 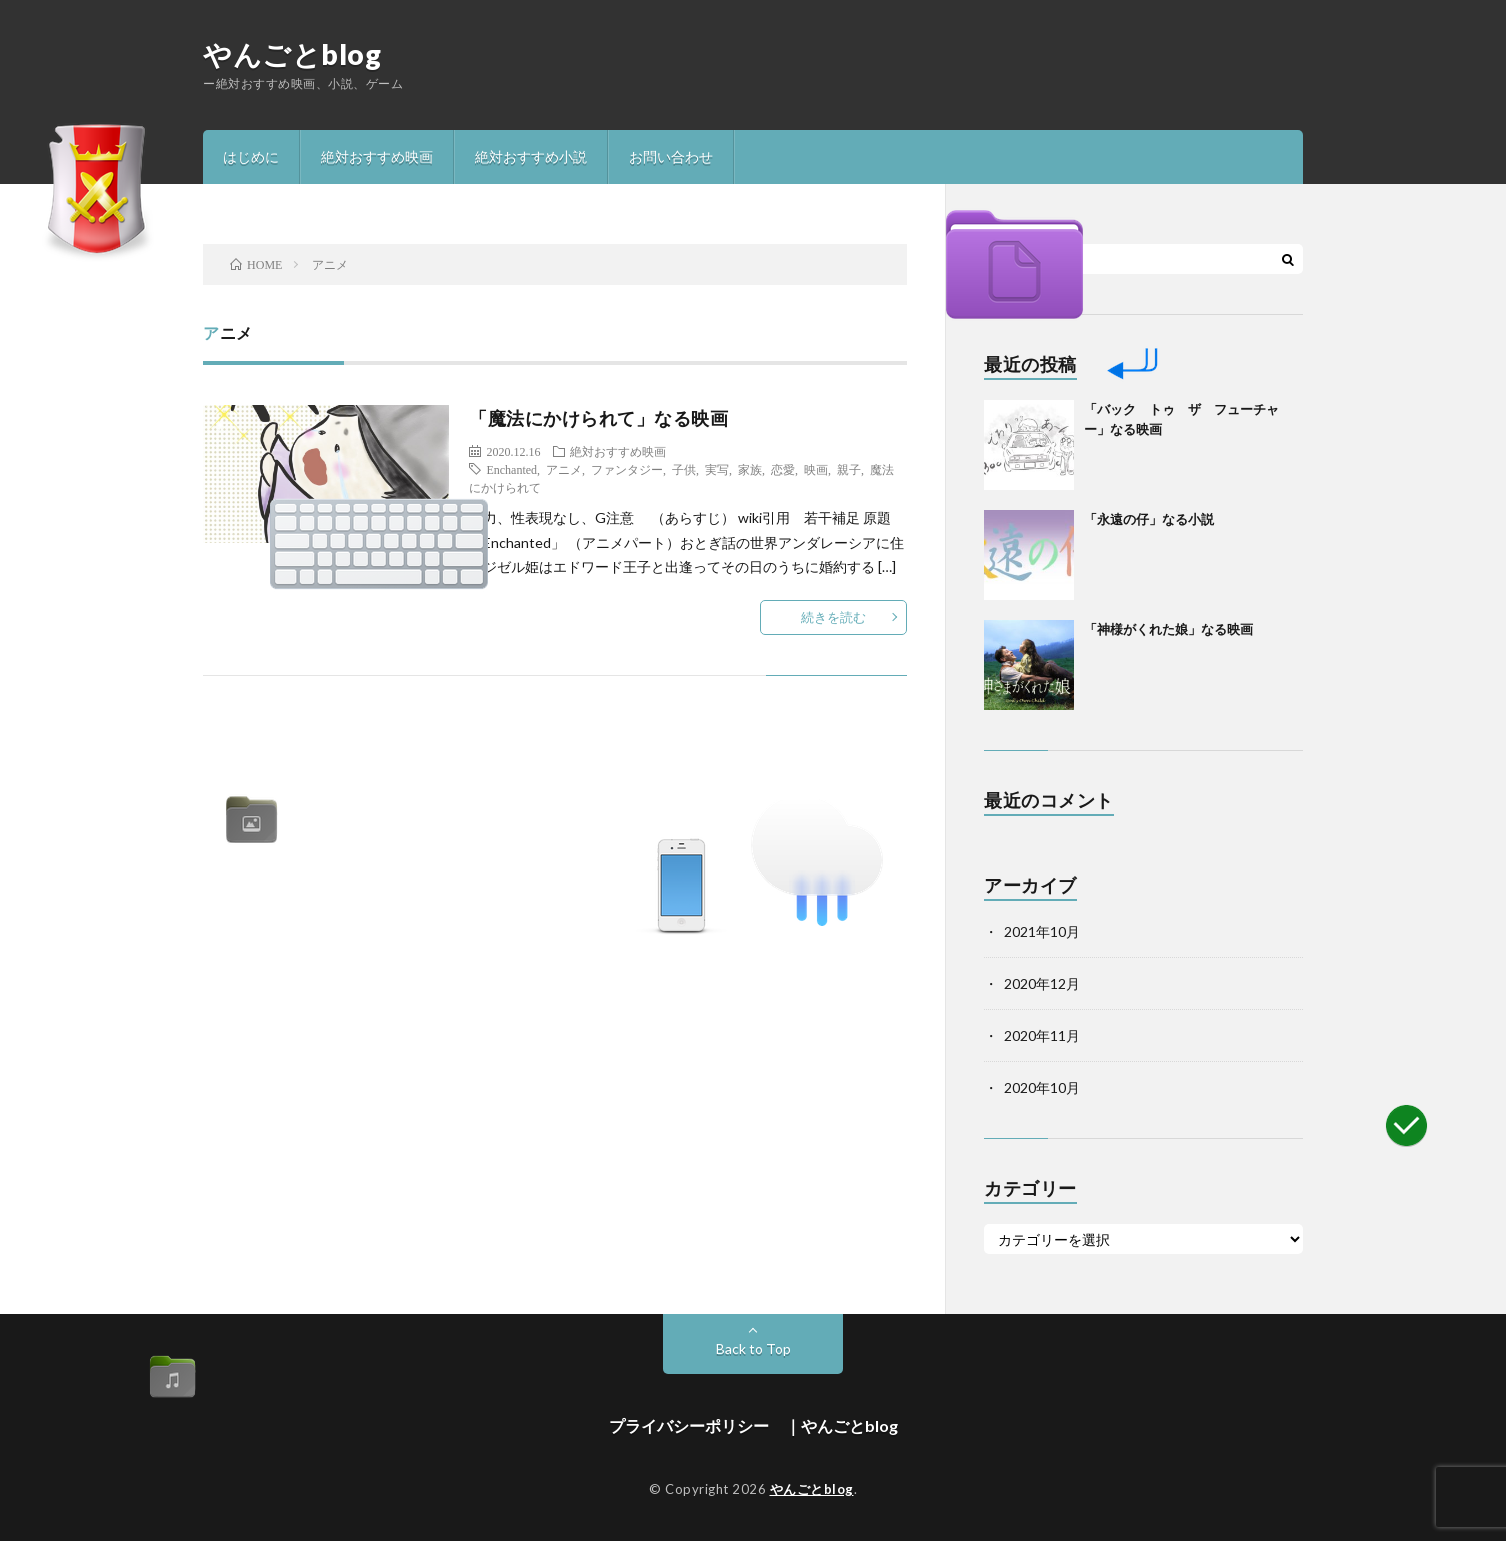 What do you see at coordinates (172, 1376) in the screenshot?
I see `open your music folder` at bounding box center [172, 1376].